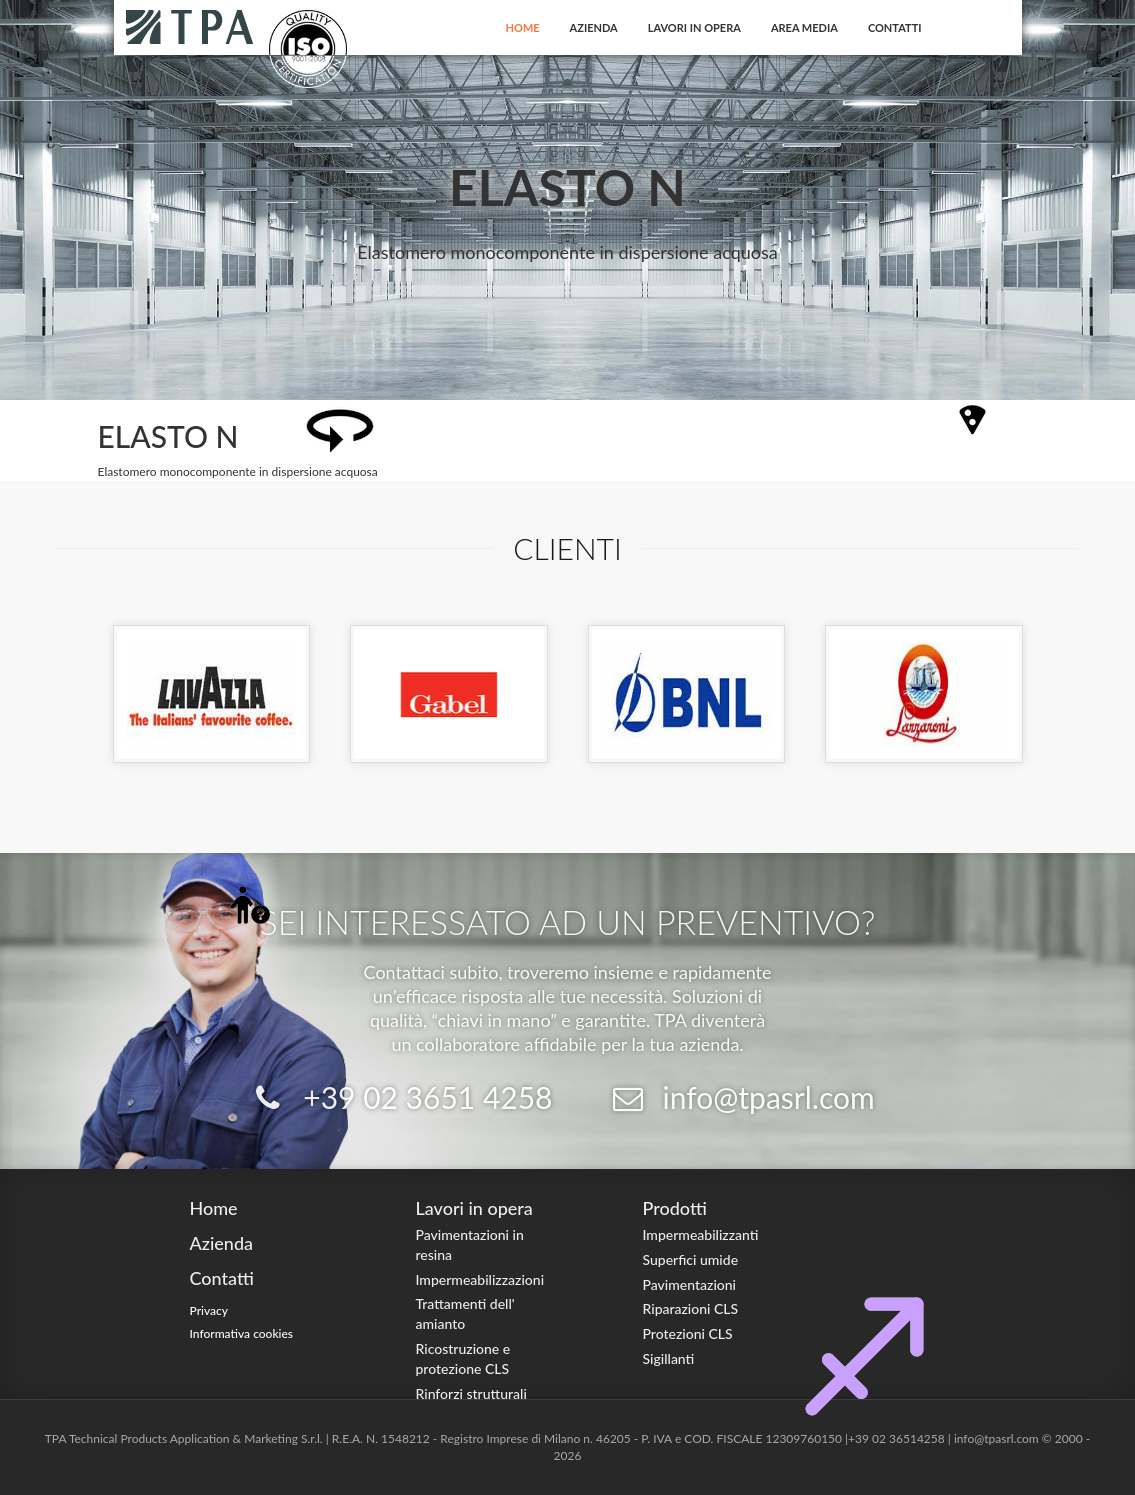 This screenshot has height=1495, width=1135. I want to click on view 360-degree panorama or image, so click(340, 426).